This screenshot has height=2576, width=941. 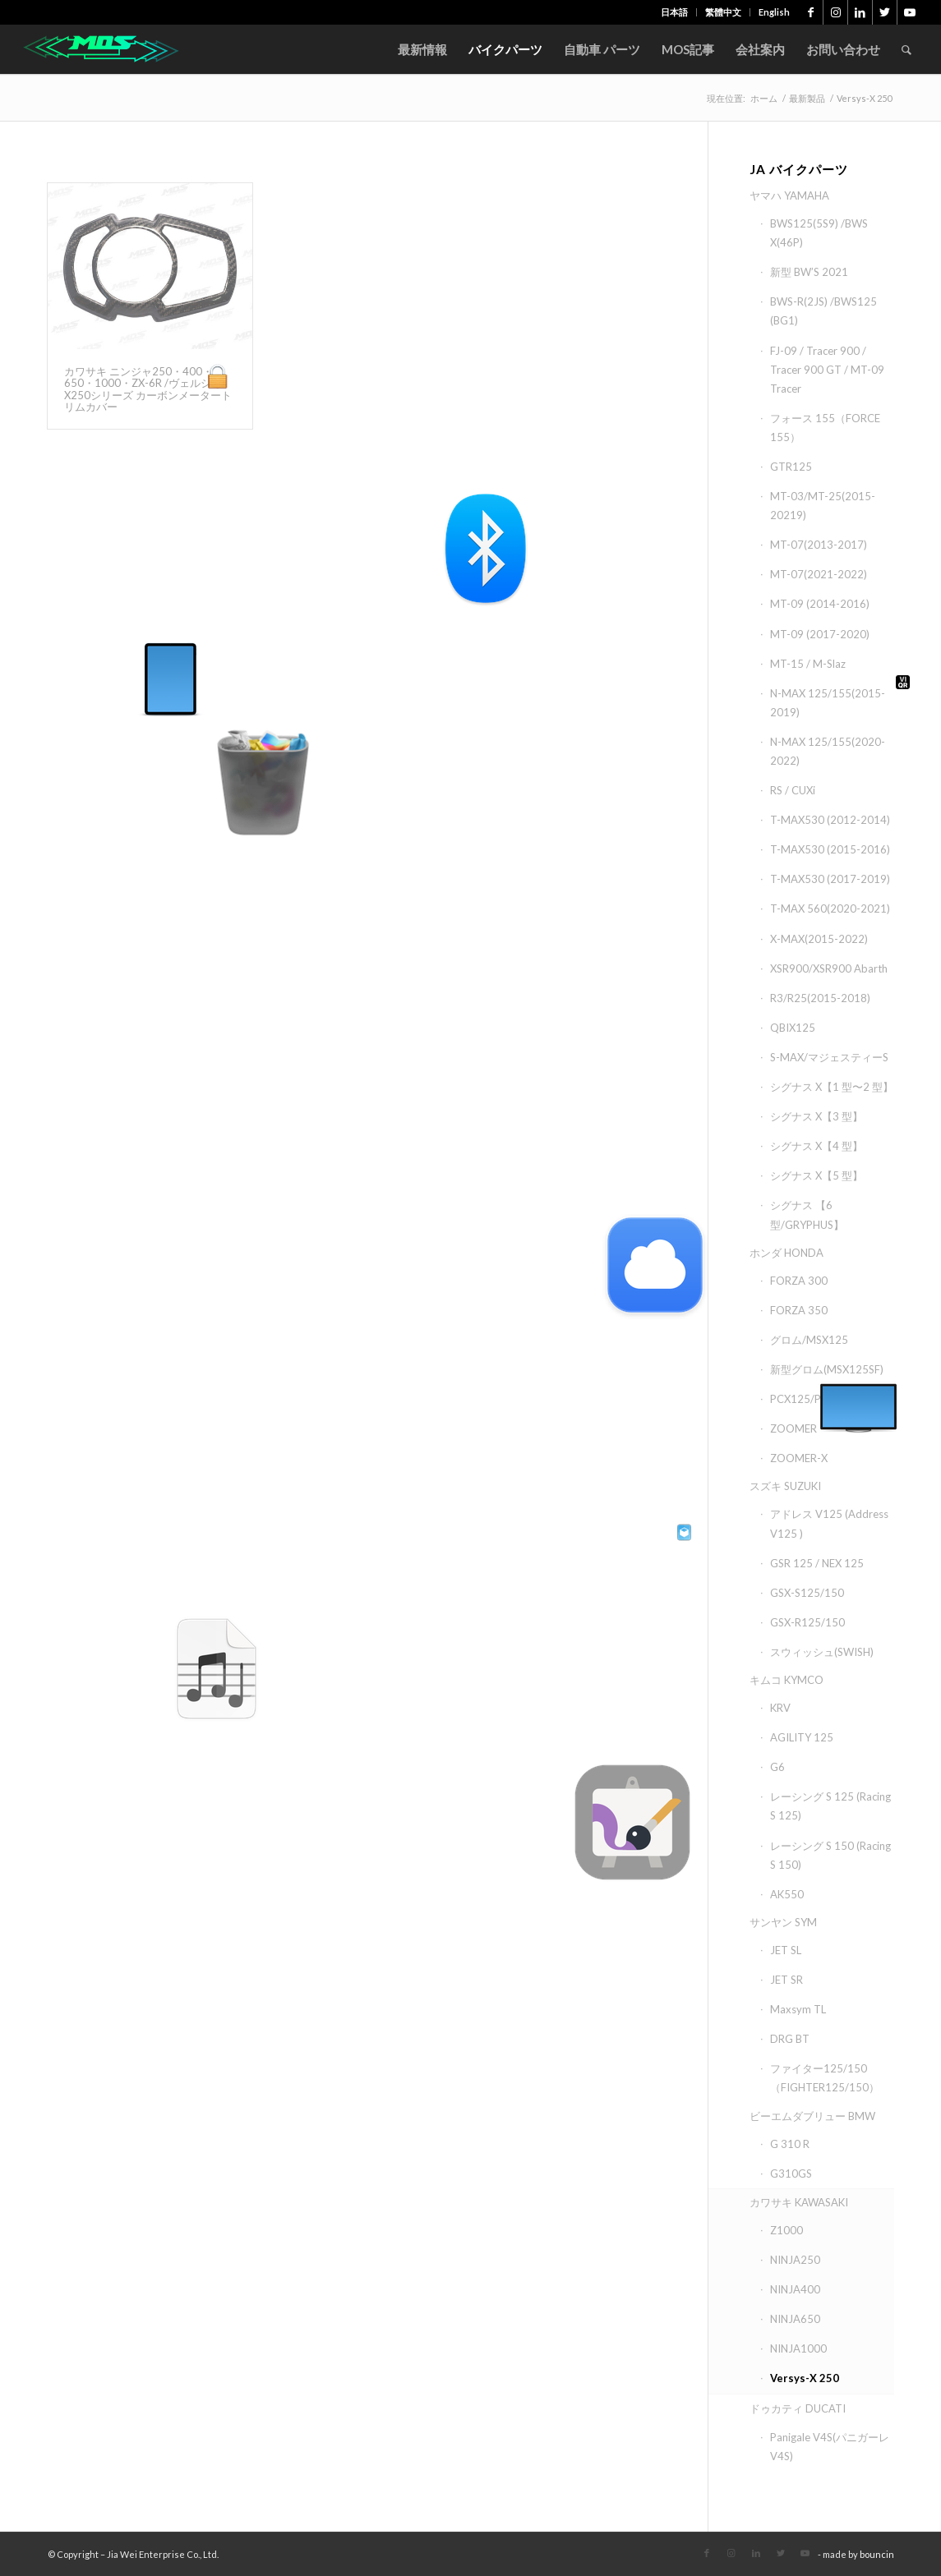 I want to click on an eMelody ringtone or melody file, so click(x=216, y=1668).